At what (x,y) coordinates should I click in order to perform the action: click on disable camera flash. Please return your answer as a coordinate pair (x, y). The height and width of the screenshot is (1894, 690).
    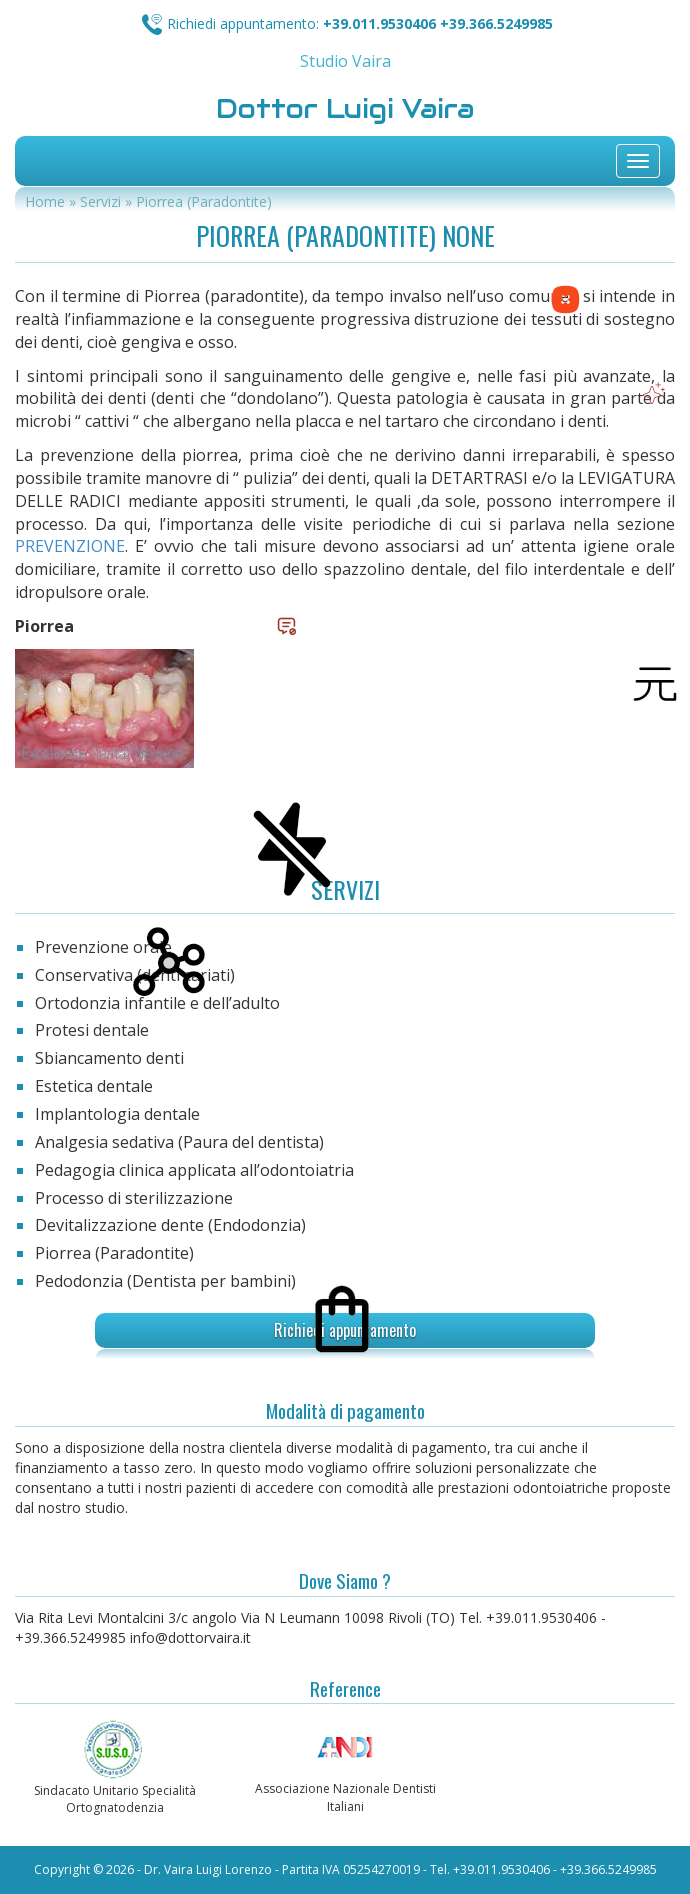
    Looking at the image, I should click on (292, 849).